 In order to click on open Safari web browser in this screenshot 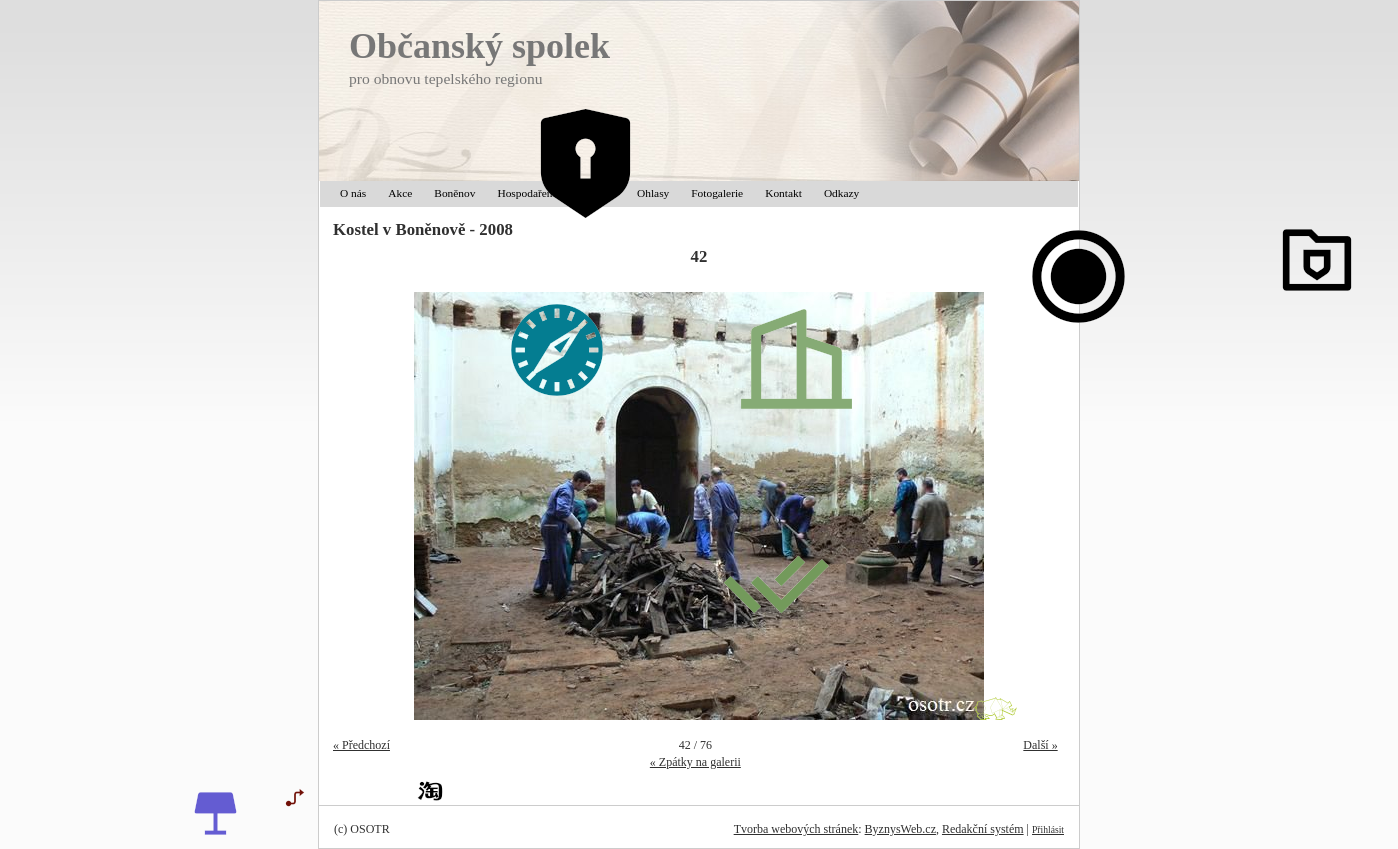, I will do `click(557, 350)`.